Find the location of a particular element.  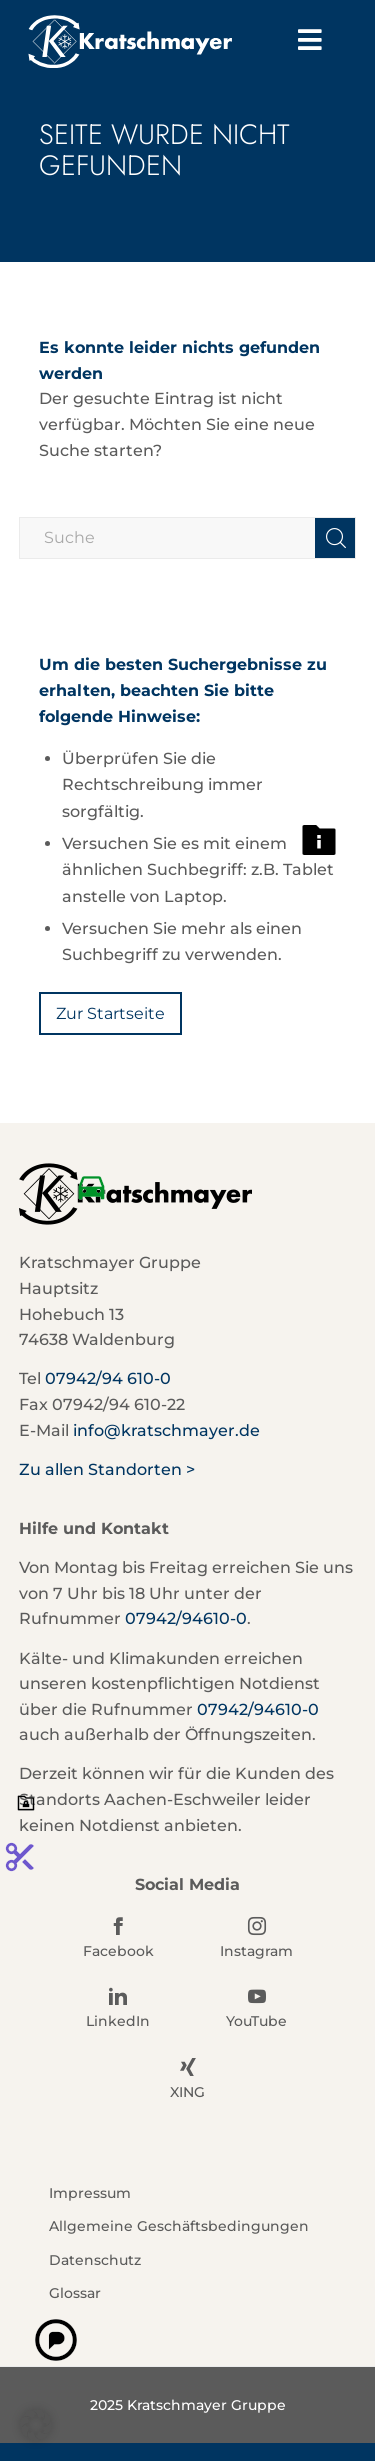

cut selected content is located at coordinates (20, 1857).